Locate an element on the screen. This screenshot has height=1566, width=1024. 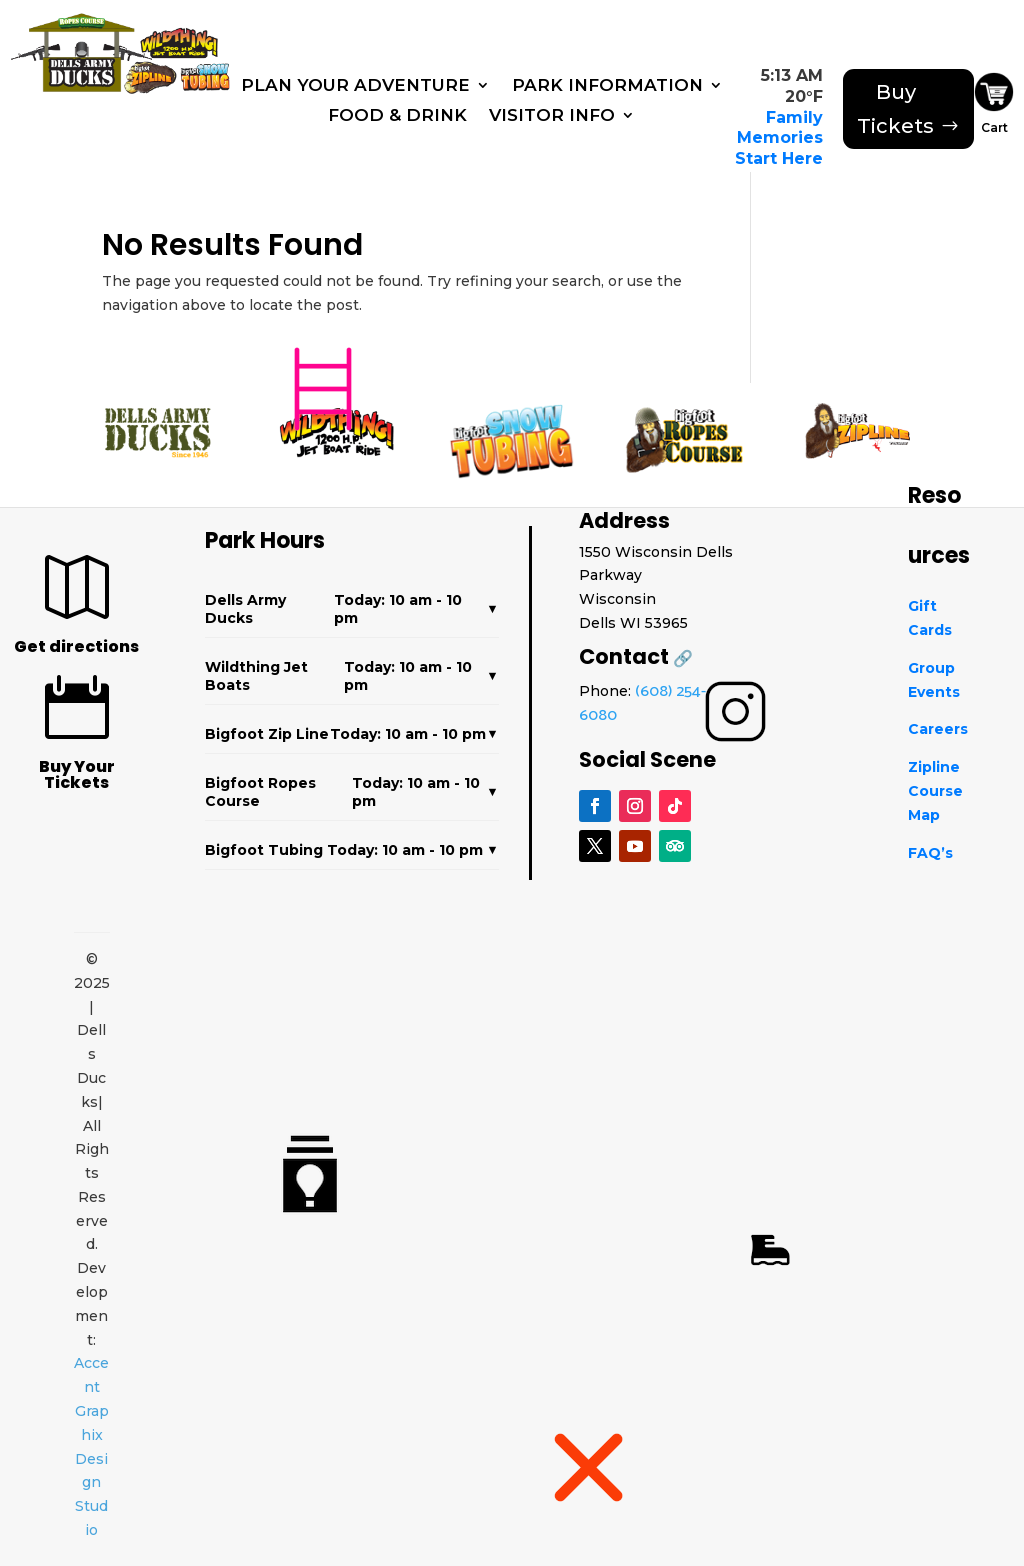
close or dismiss a dialog is located at coordinates (588, 1467).